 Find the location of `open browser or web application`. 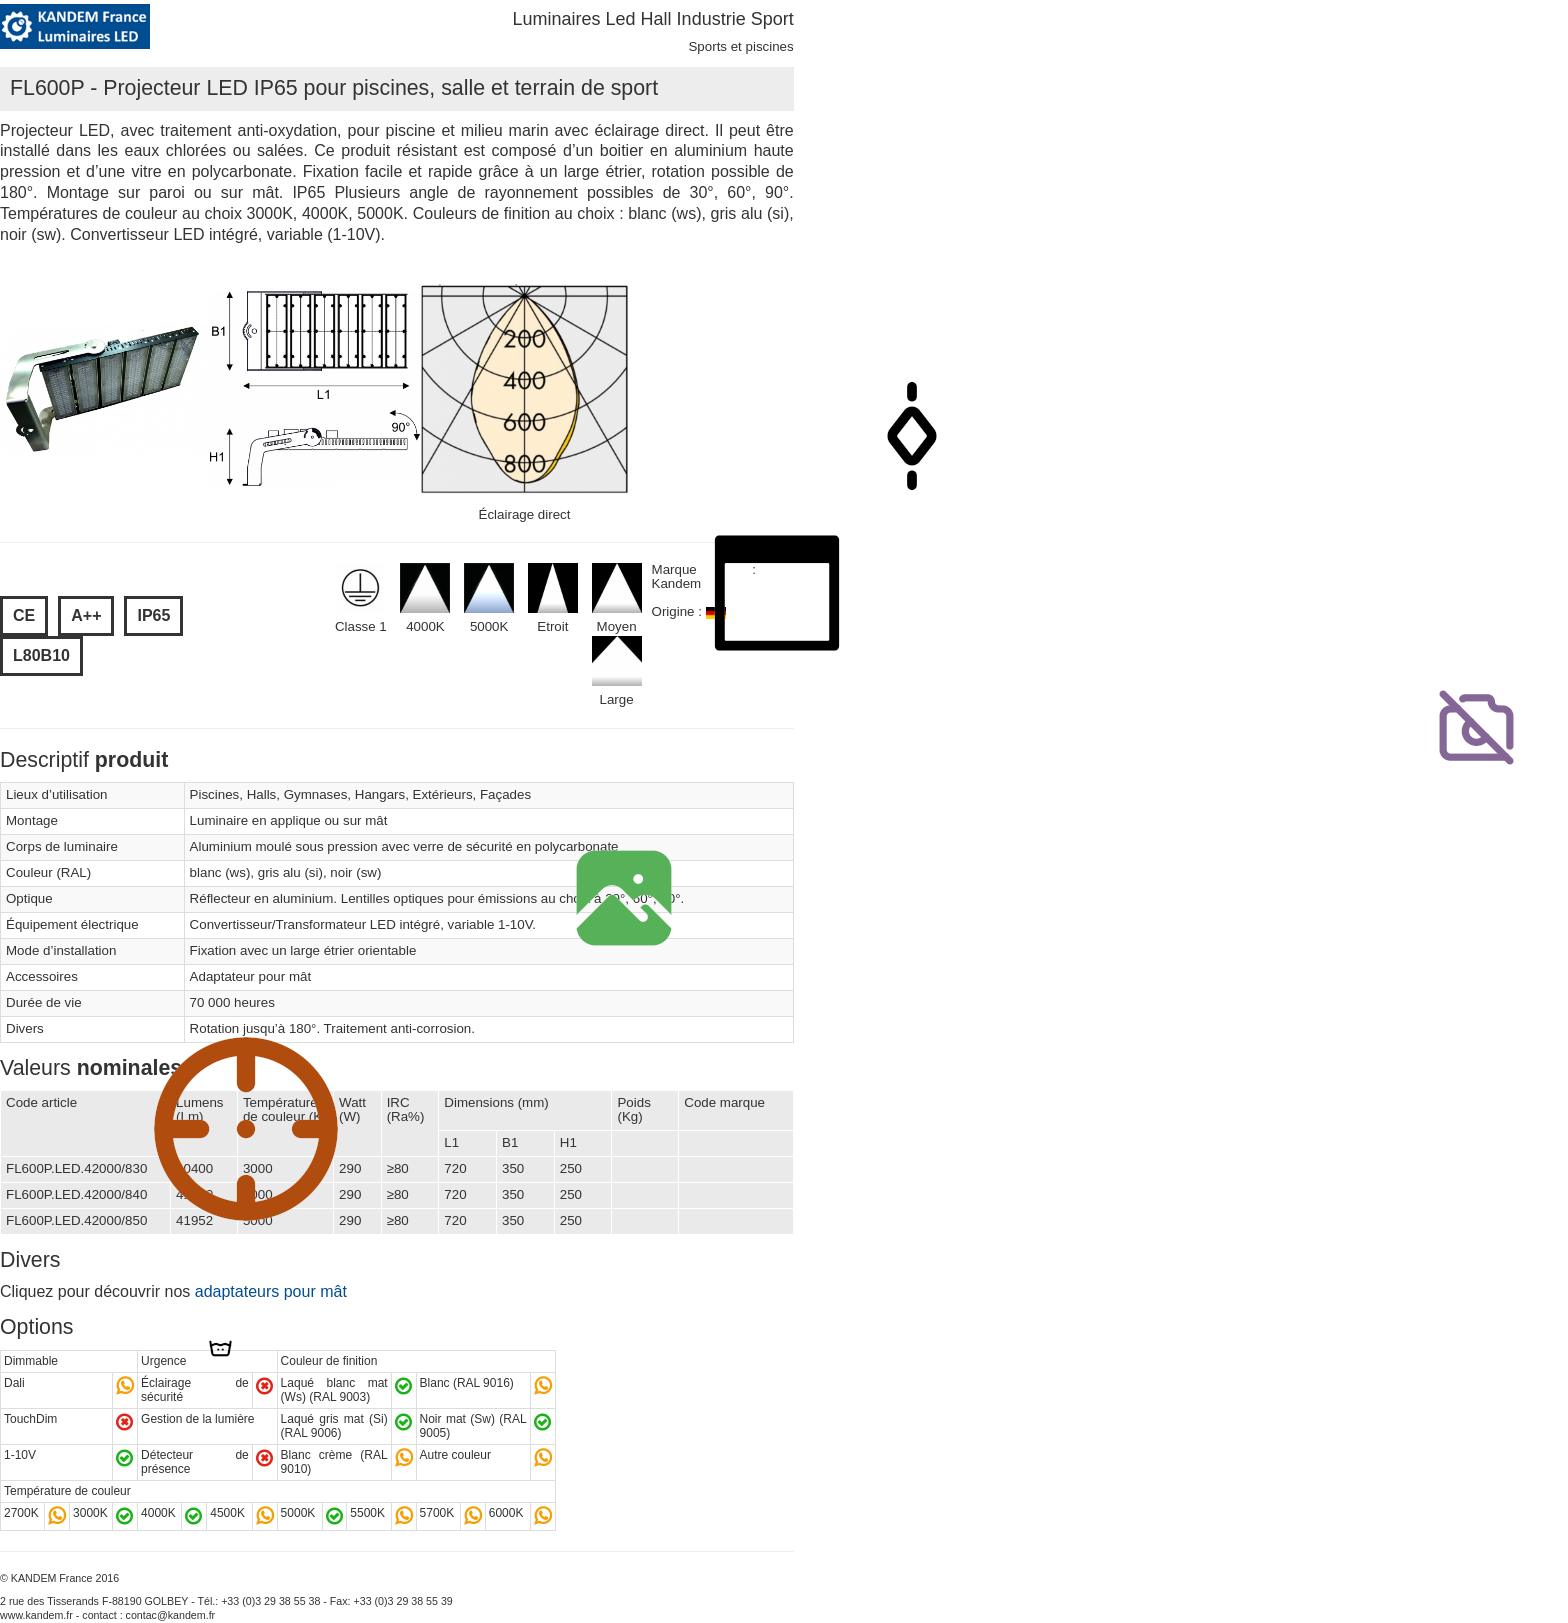

open browser or web application is located at coordinates (777, 593).